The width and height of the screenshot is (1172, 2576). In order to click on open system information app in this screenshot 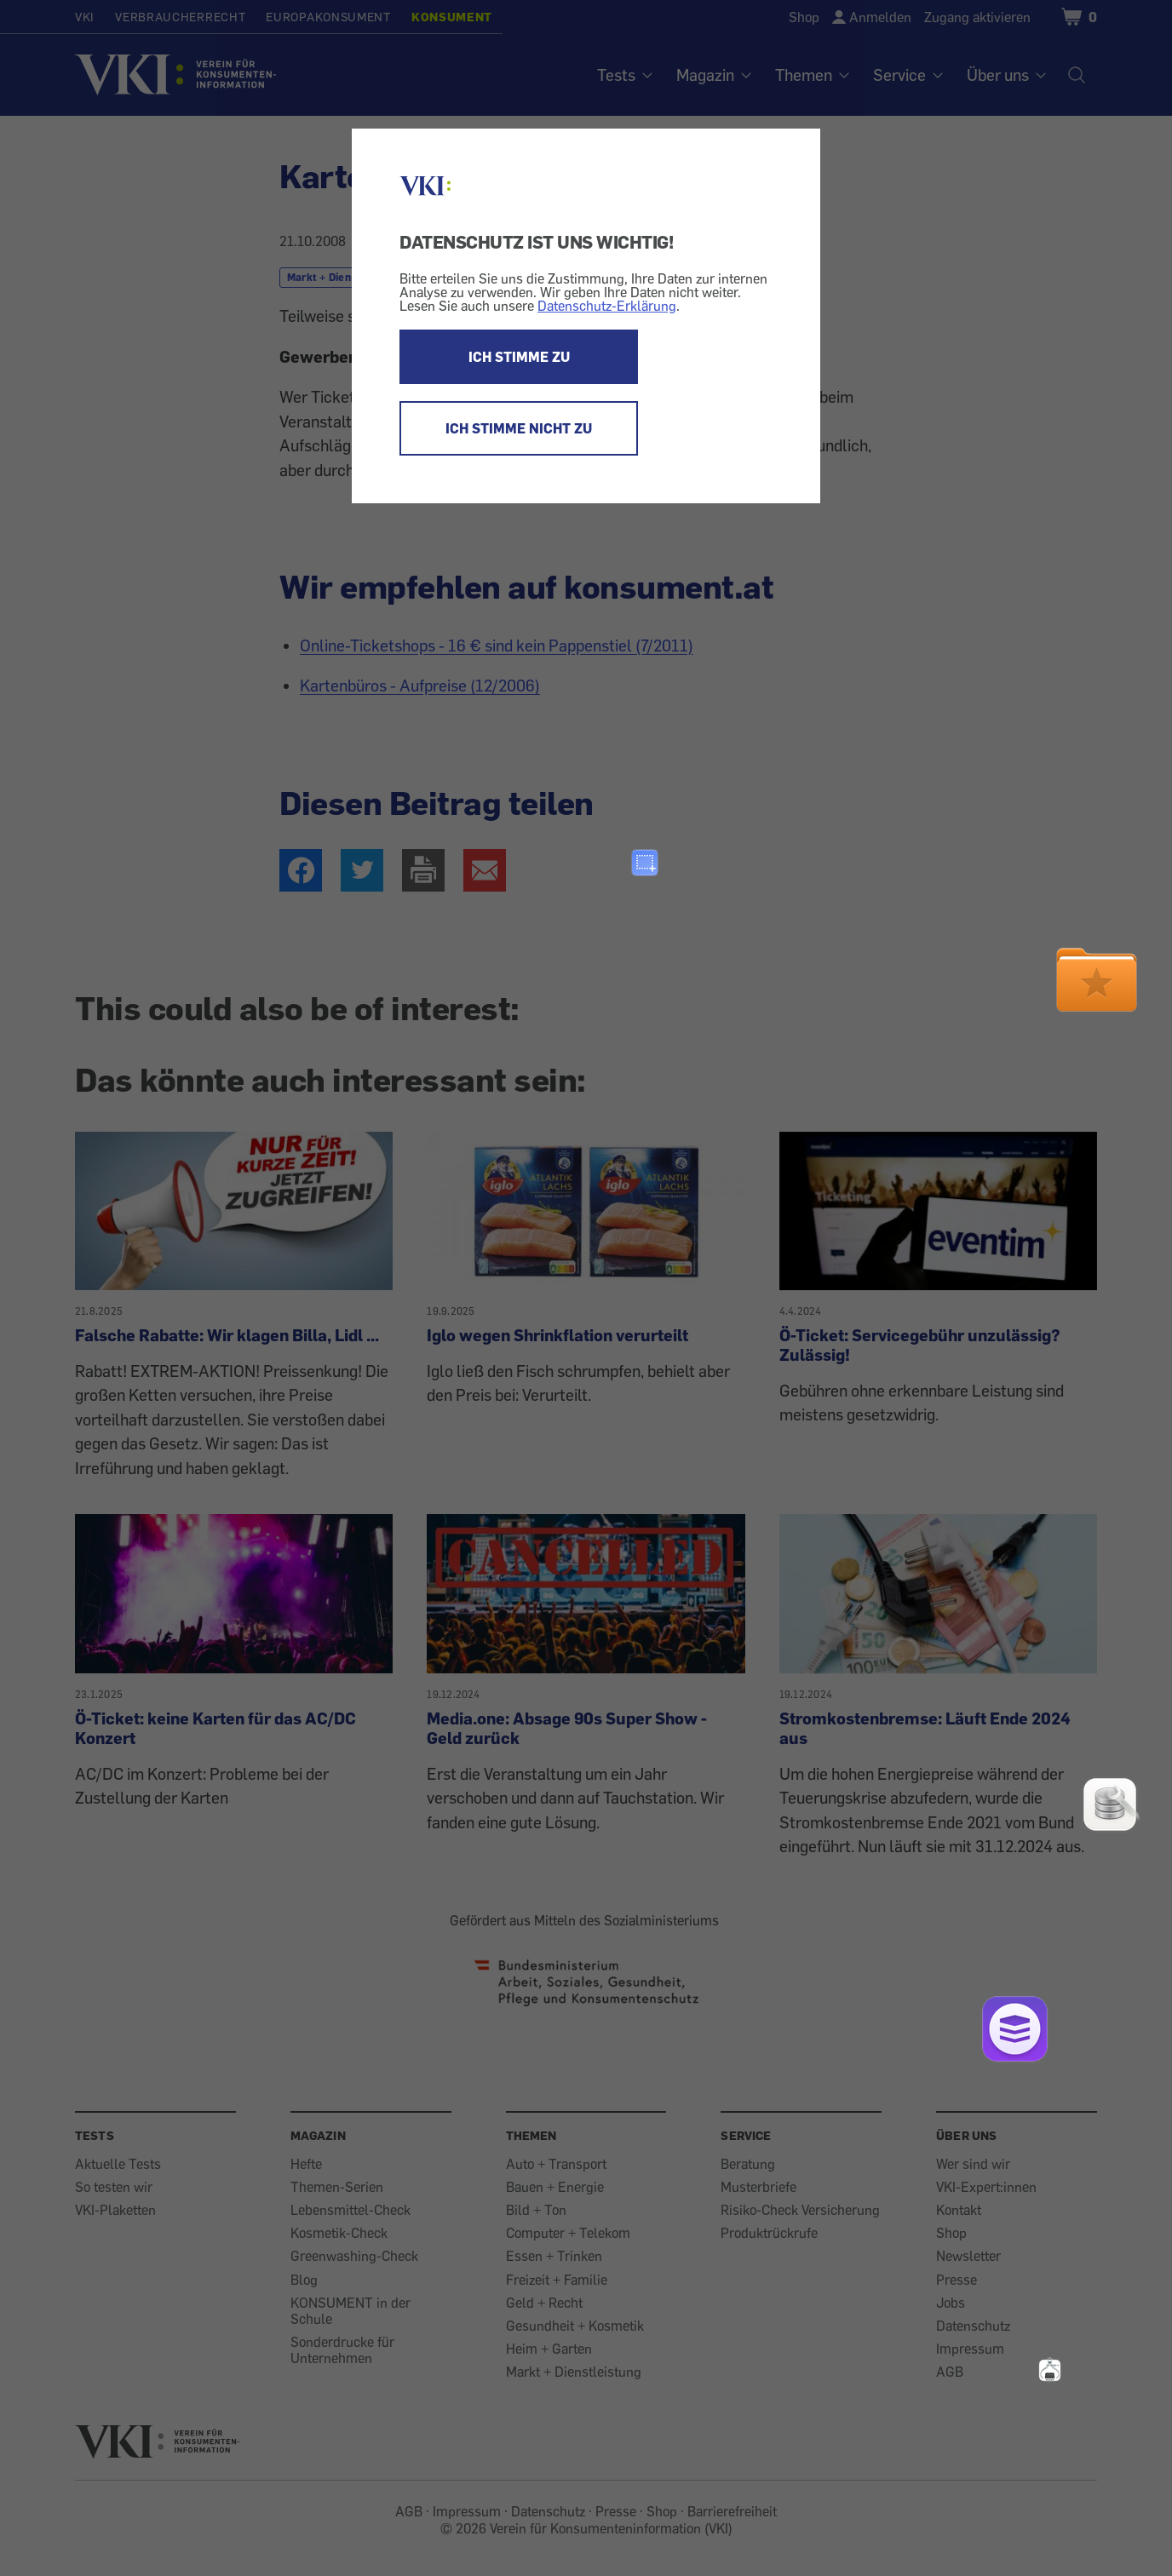, I will do `click(1049, 2370)`.